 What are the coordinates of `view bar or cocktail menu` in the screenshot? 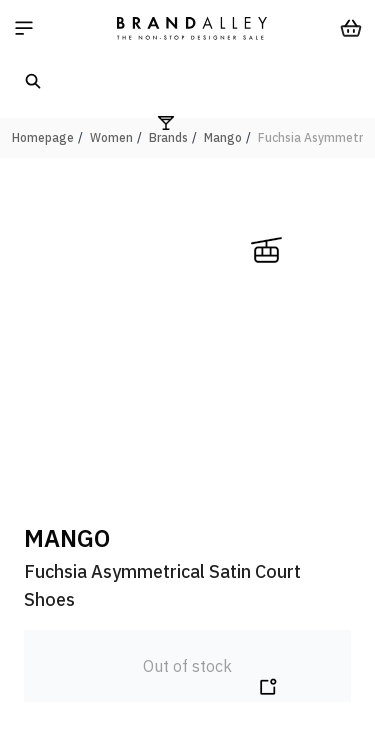 It's located at (166, 123).